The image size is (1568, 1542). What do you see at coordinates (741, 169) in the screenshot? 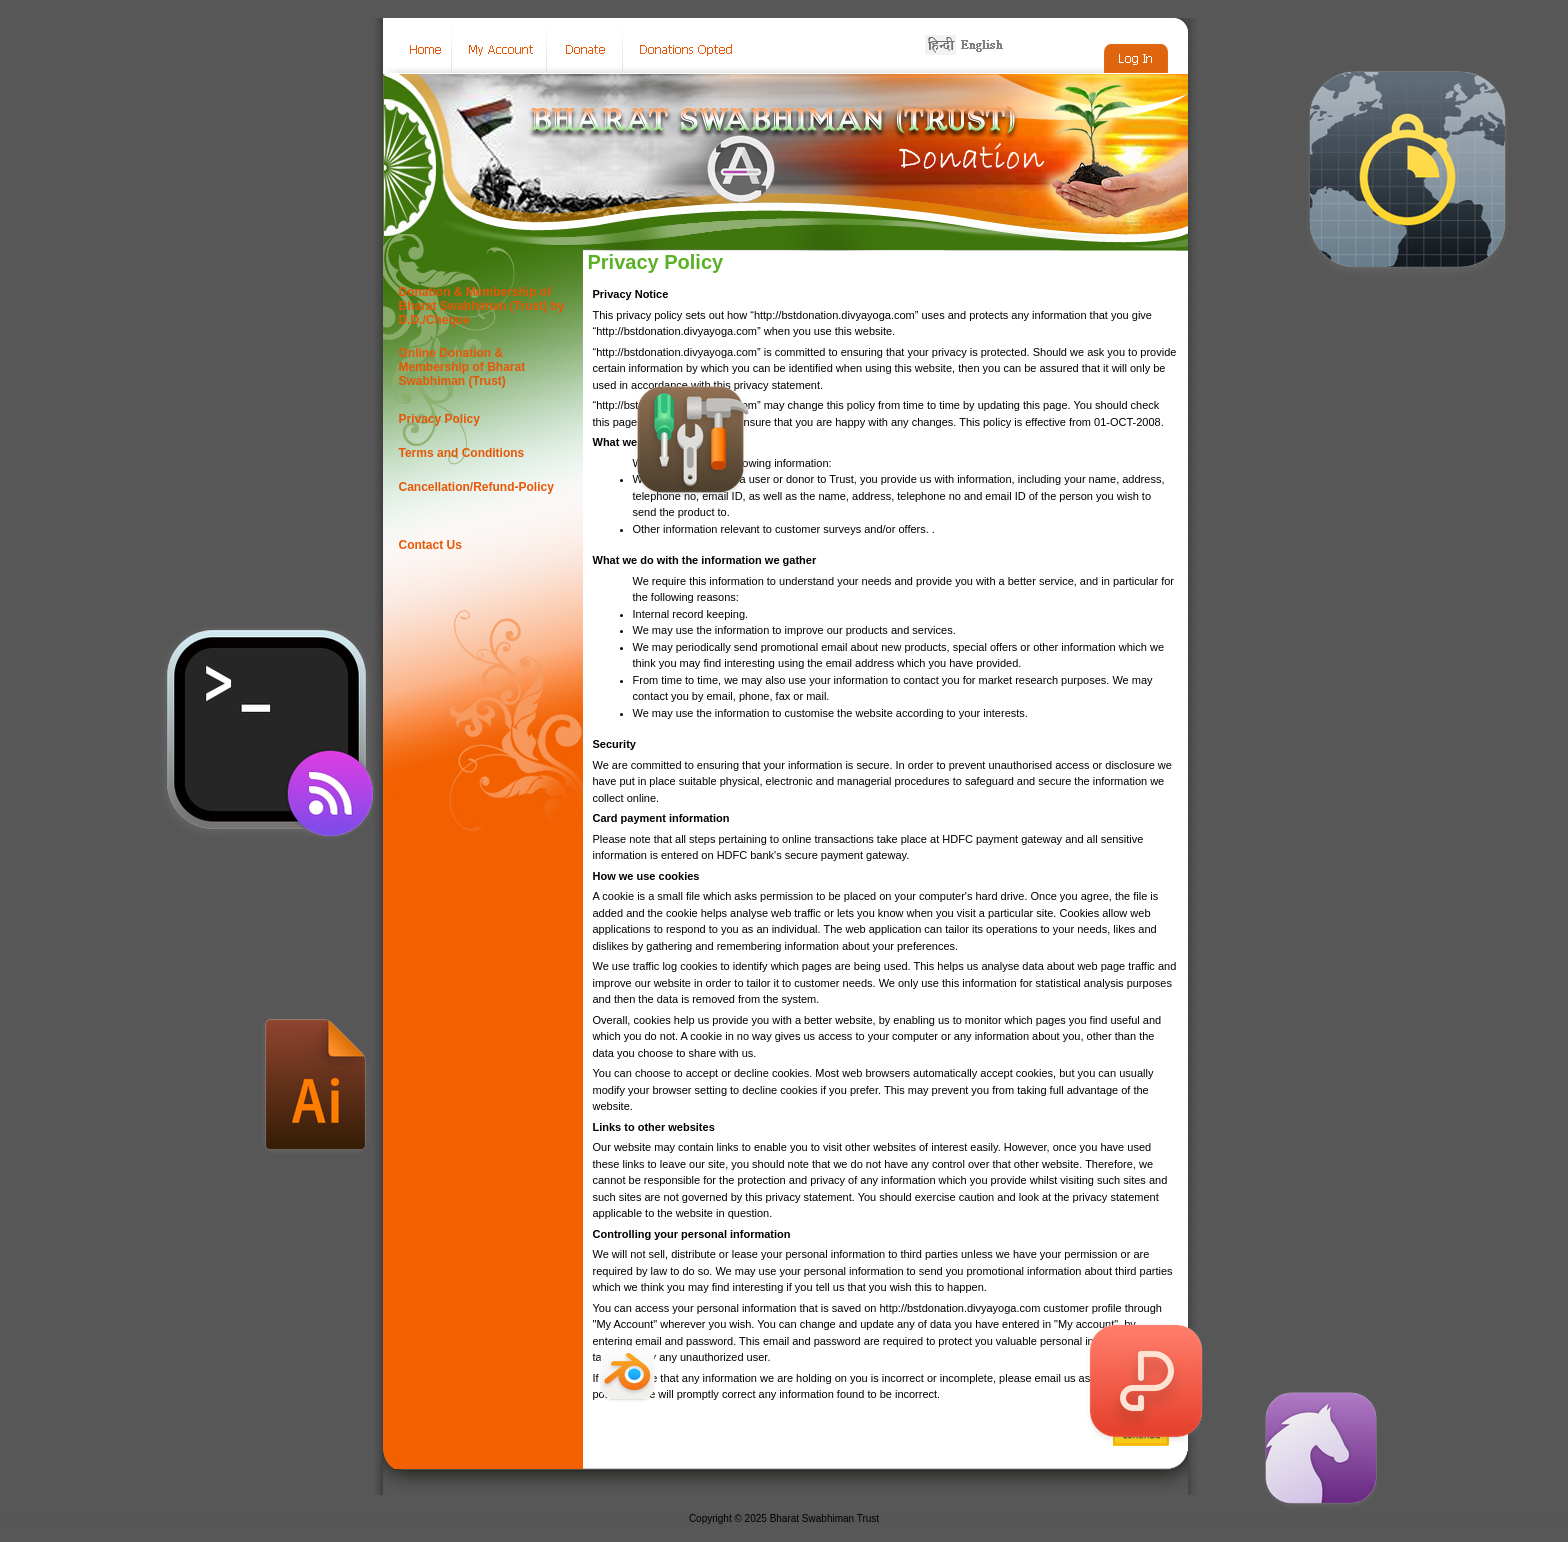
I see `open the software update manager` at bounding box center [741, 169].